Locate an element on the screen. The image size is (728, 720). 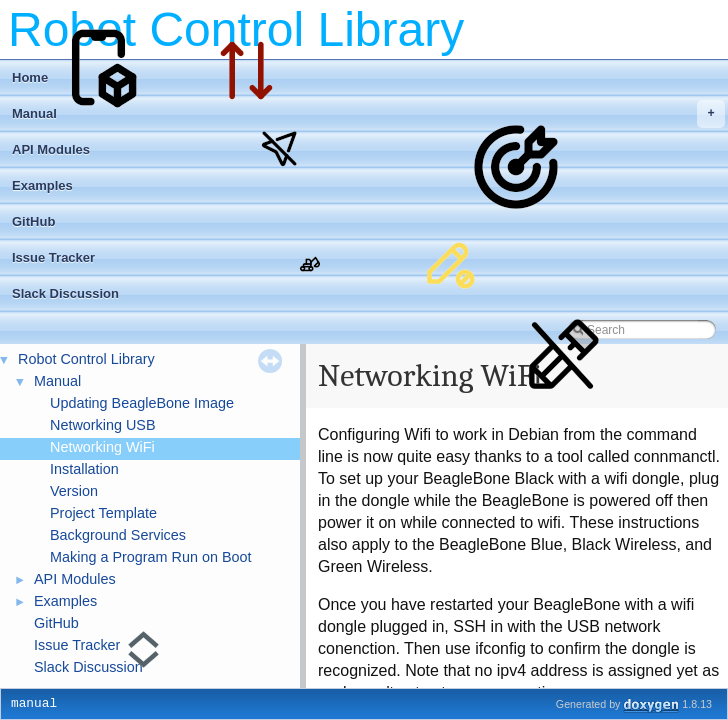
expand or collapse a section is located at coordinates (143, 649).